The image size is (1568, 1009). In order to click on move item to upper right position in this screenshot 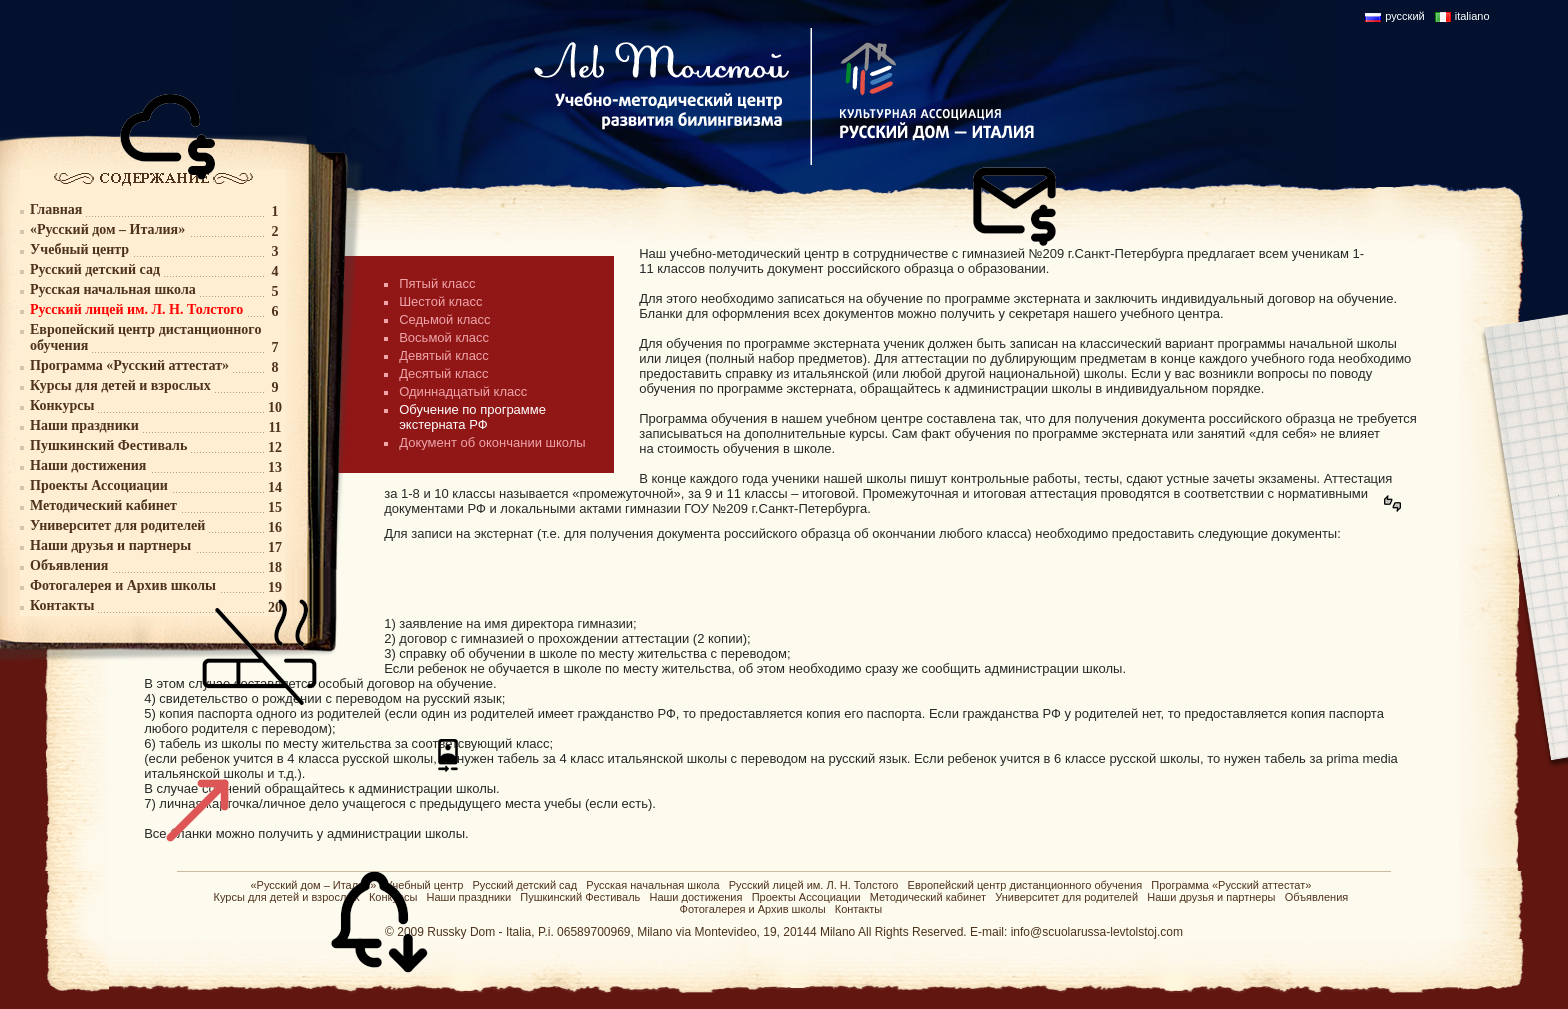, I will do `click(197, 810)`.